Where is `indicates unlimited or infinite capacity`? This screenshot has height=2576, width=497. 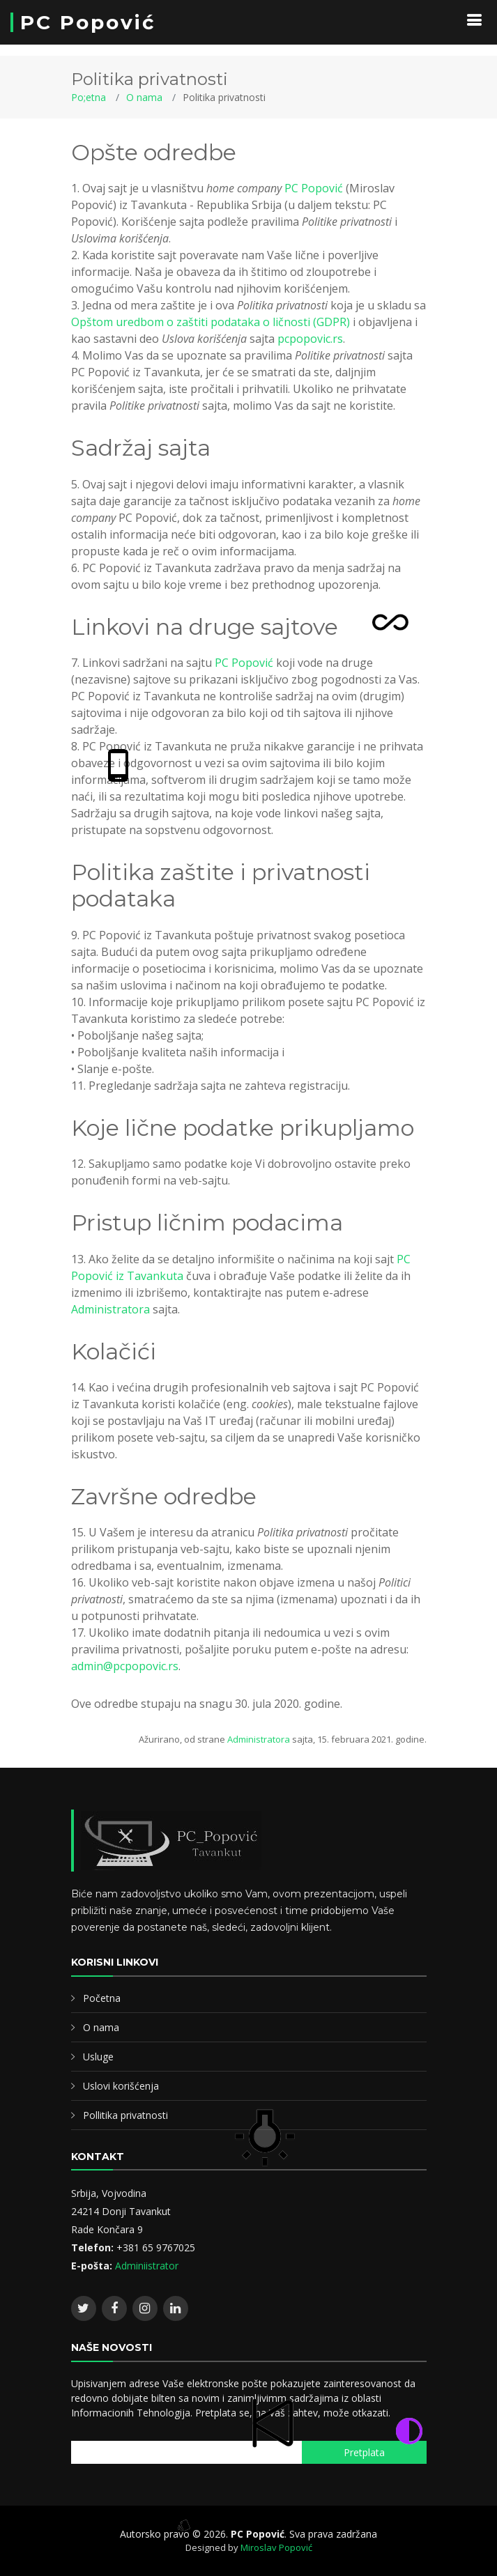 indicates unlimited or infinite capacity is located at coordinates (390, 622).